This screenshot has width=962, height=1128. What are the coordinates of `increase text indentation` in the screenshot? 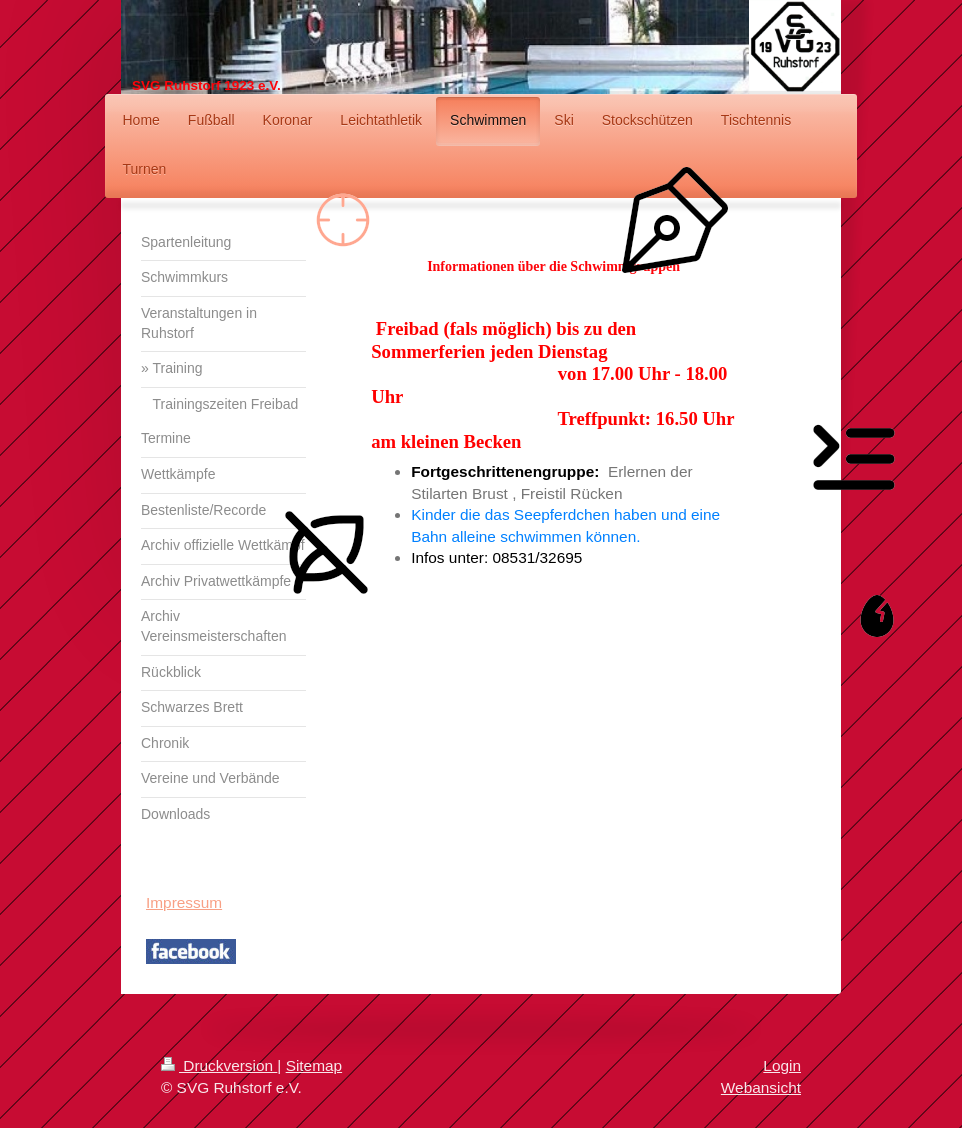 It's located at (854, 459).